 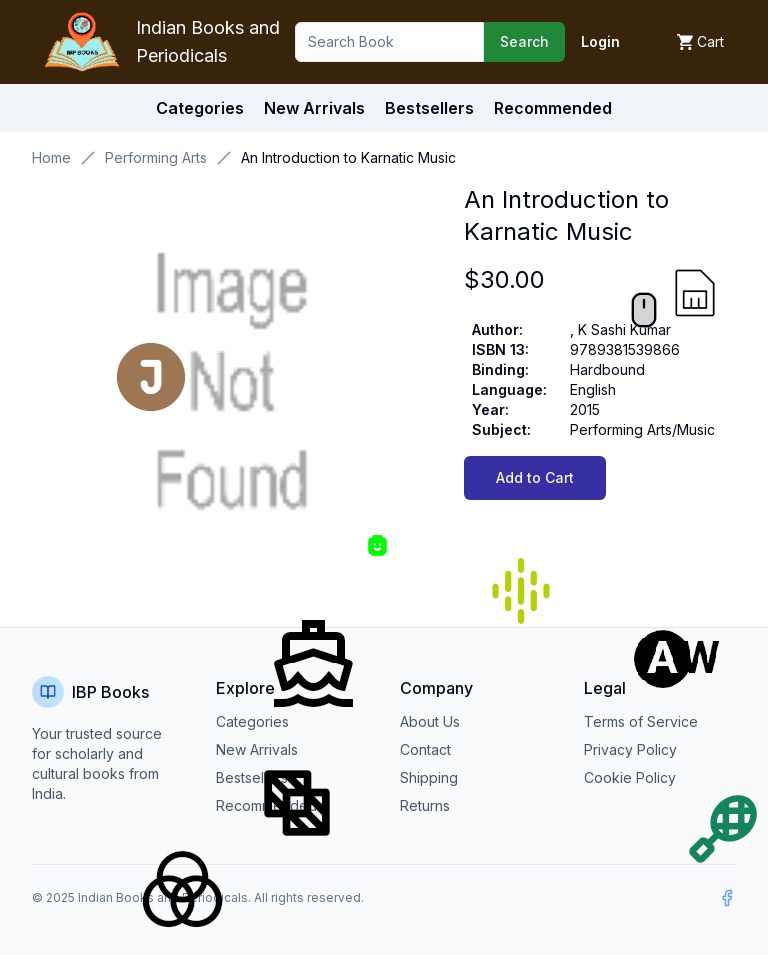 What do you see at coordinates (644, 310) in the screenshot?
I see `adjust mouse or cursor settings` at bounding box center [644, 310].